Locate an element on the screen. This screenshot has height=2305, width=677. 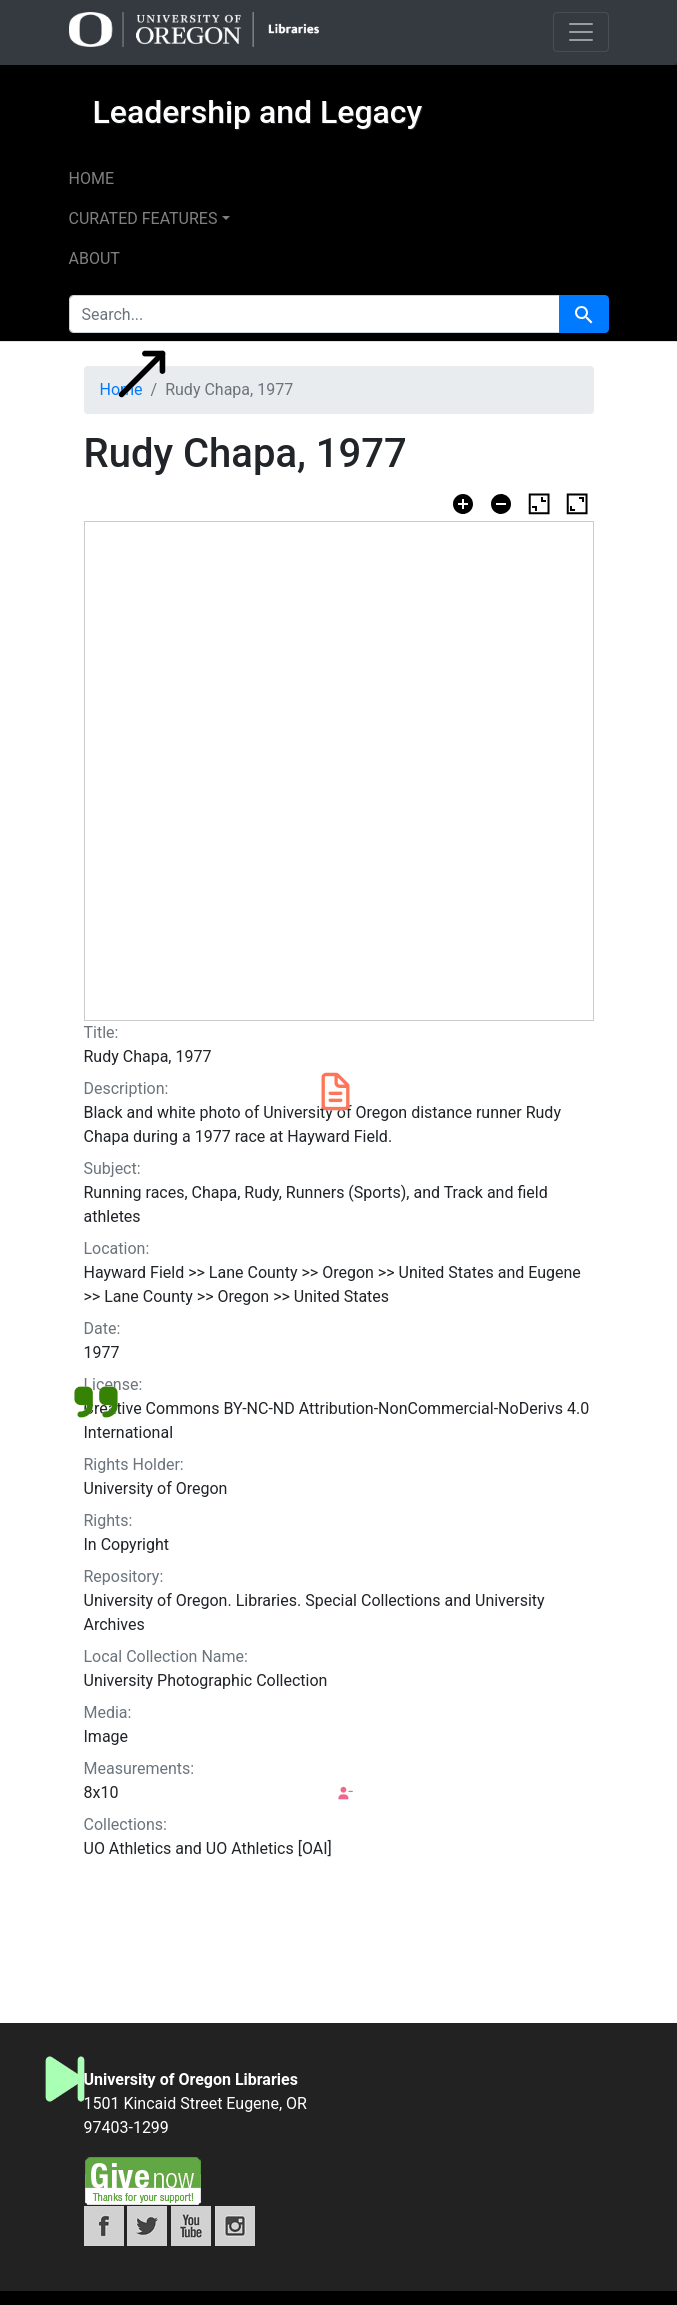
skip to the next track is located at coordinates (65, 2079).